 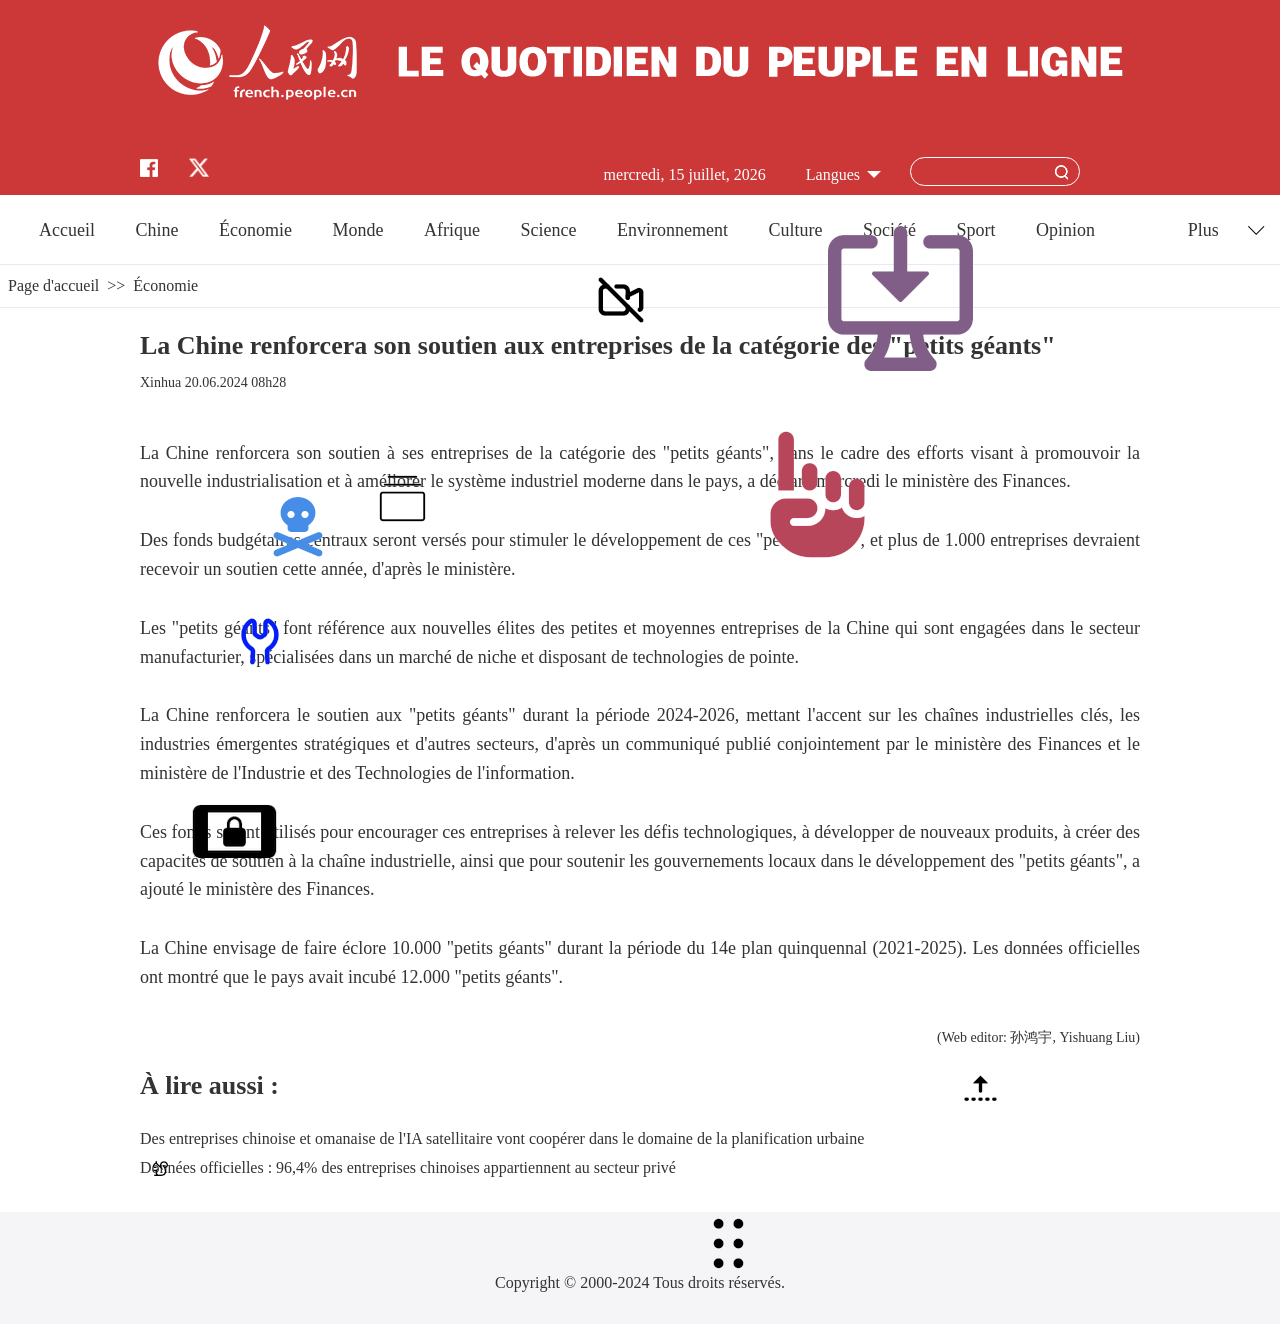 I want to click on tap to select or indicate a point of interest, so click(x=817, y=494).